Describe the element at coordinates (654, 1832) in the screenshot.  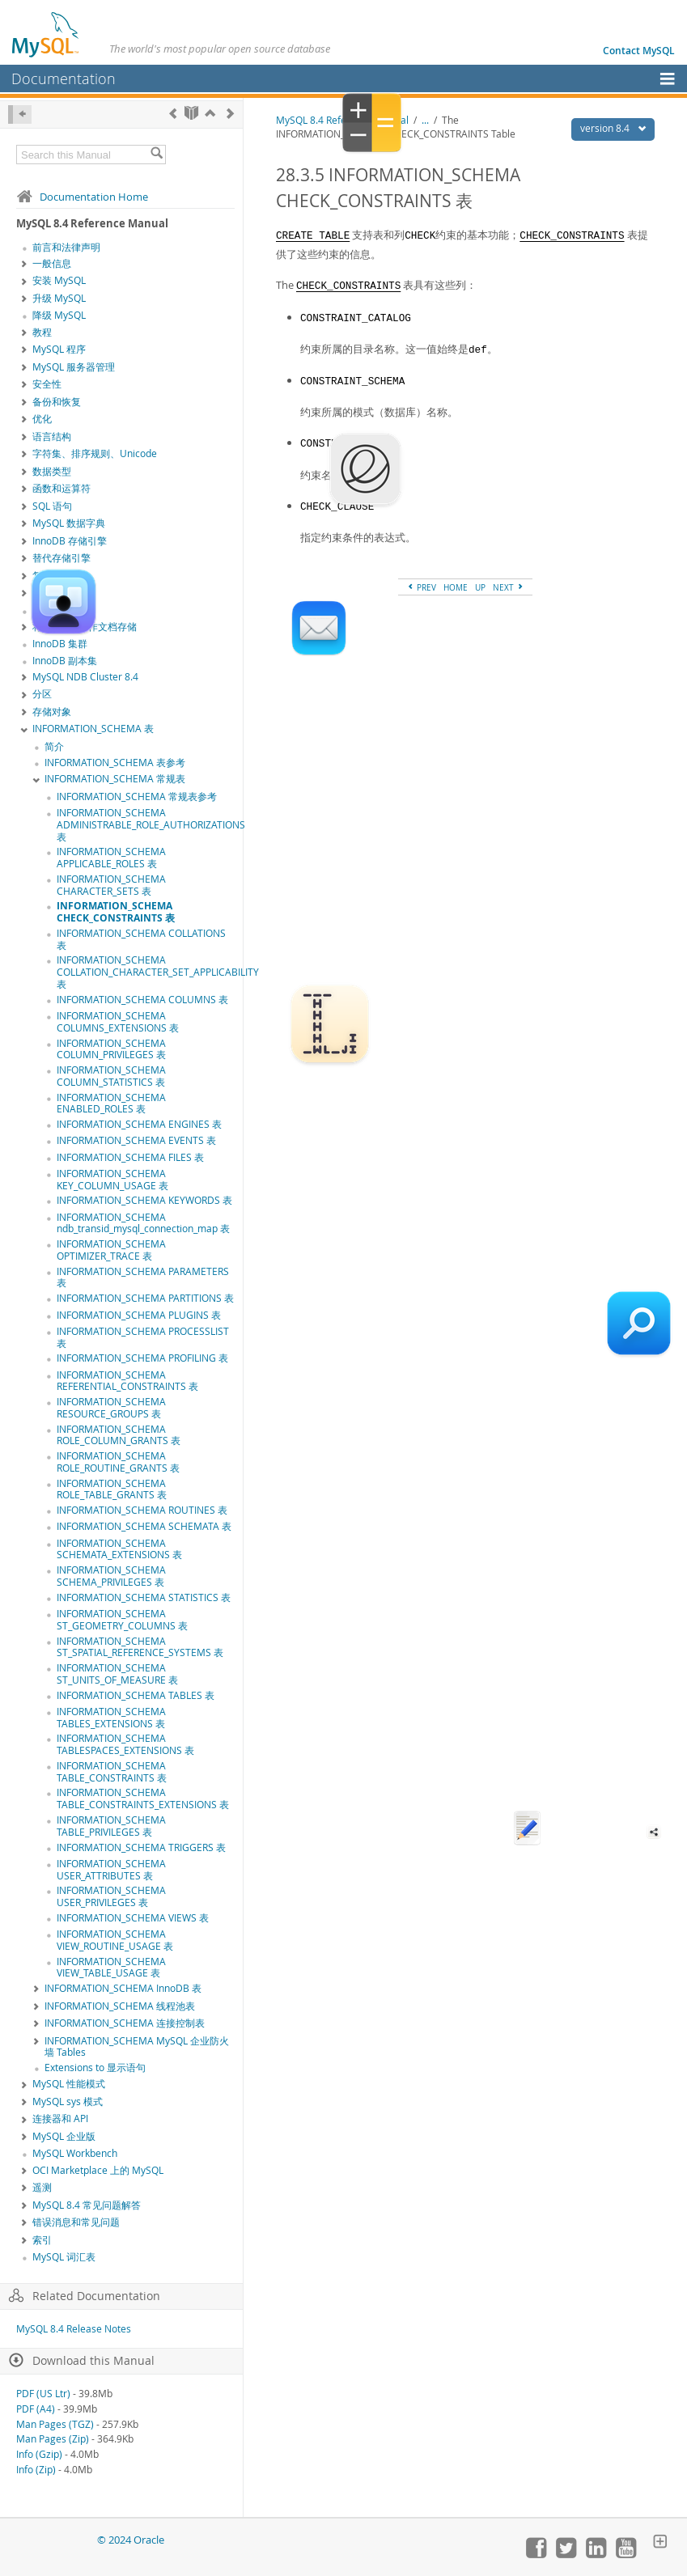
I see `open sharing preferences` at that location.